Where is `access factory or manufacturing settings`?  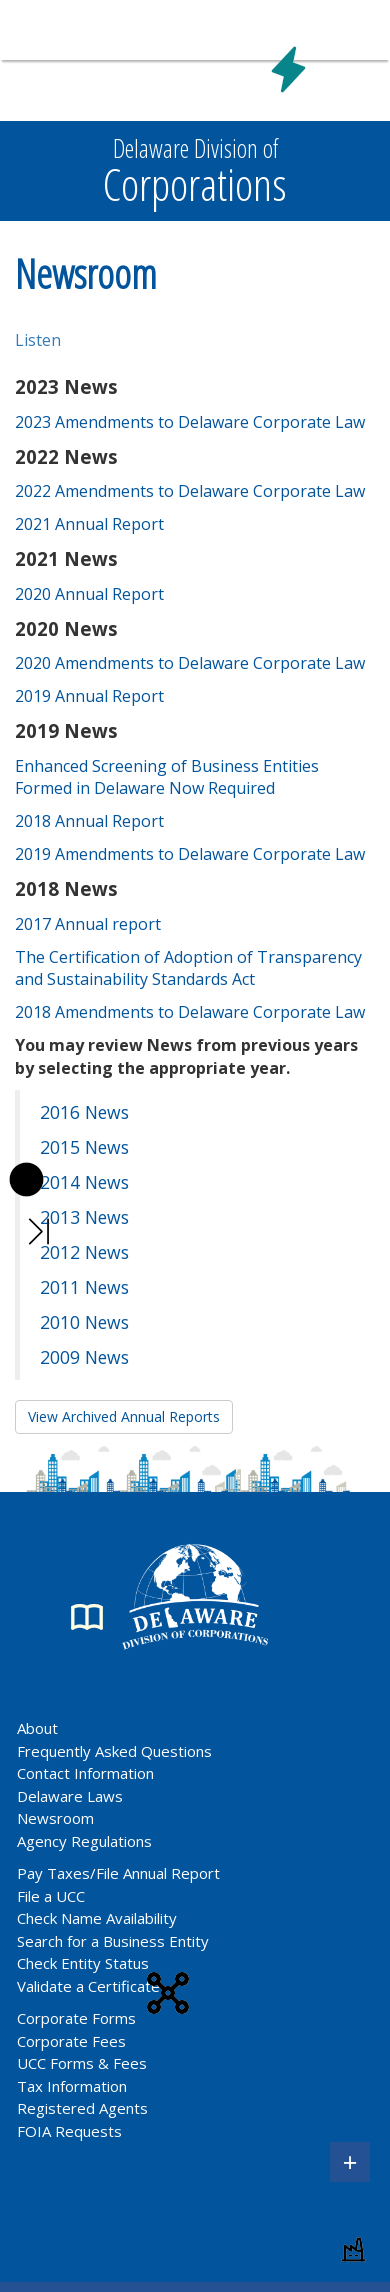 access factory or manufacturing settings is located at coordinates (353, 2249).